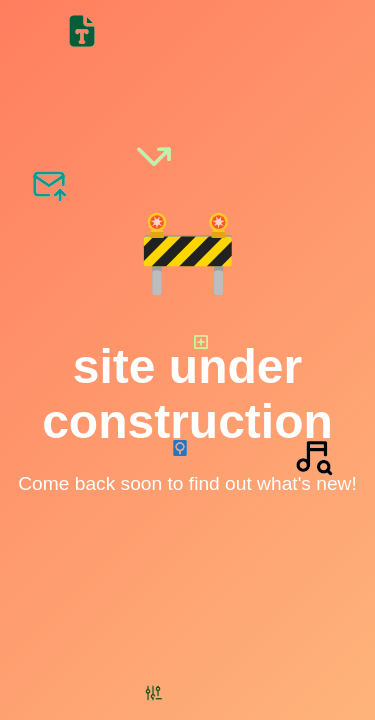 The width and height of the screenshot is (375, 720). Describe the element at coordinates (201, 342) in the screenshot. I see `add a new item` at that location.